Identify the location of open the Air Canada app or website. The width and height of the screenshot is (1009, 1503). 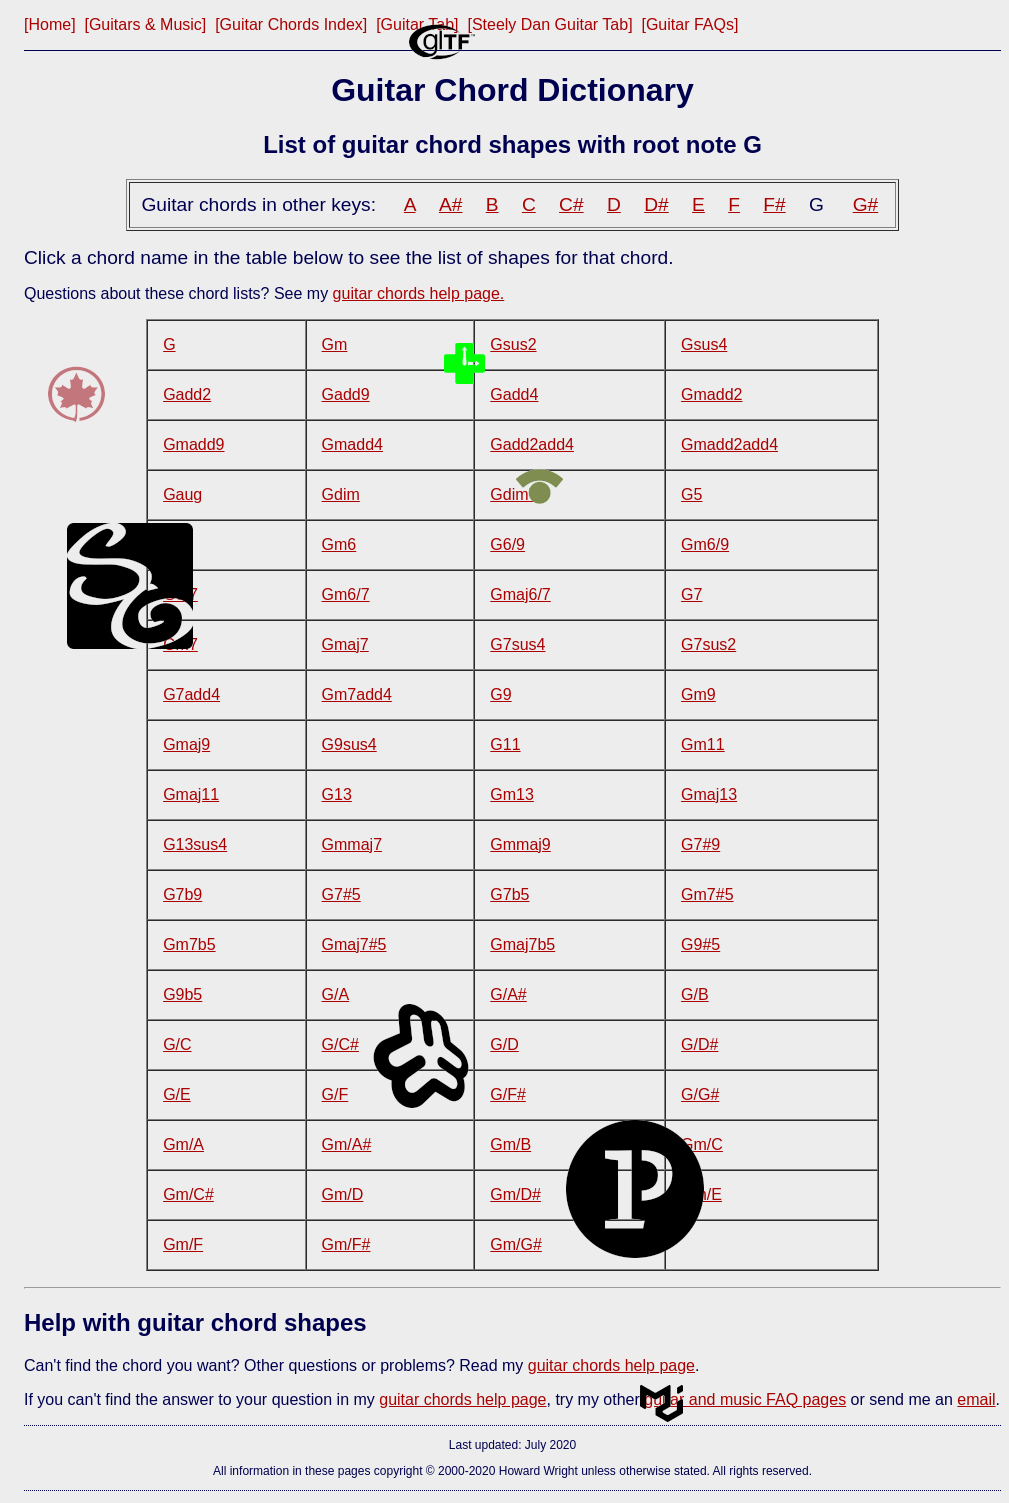
(76, 394).